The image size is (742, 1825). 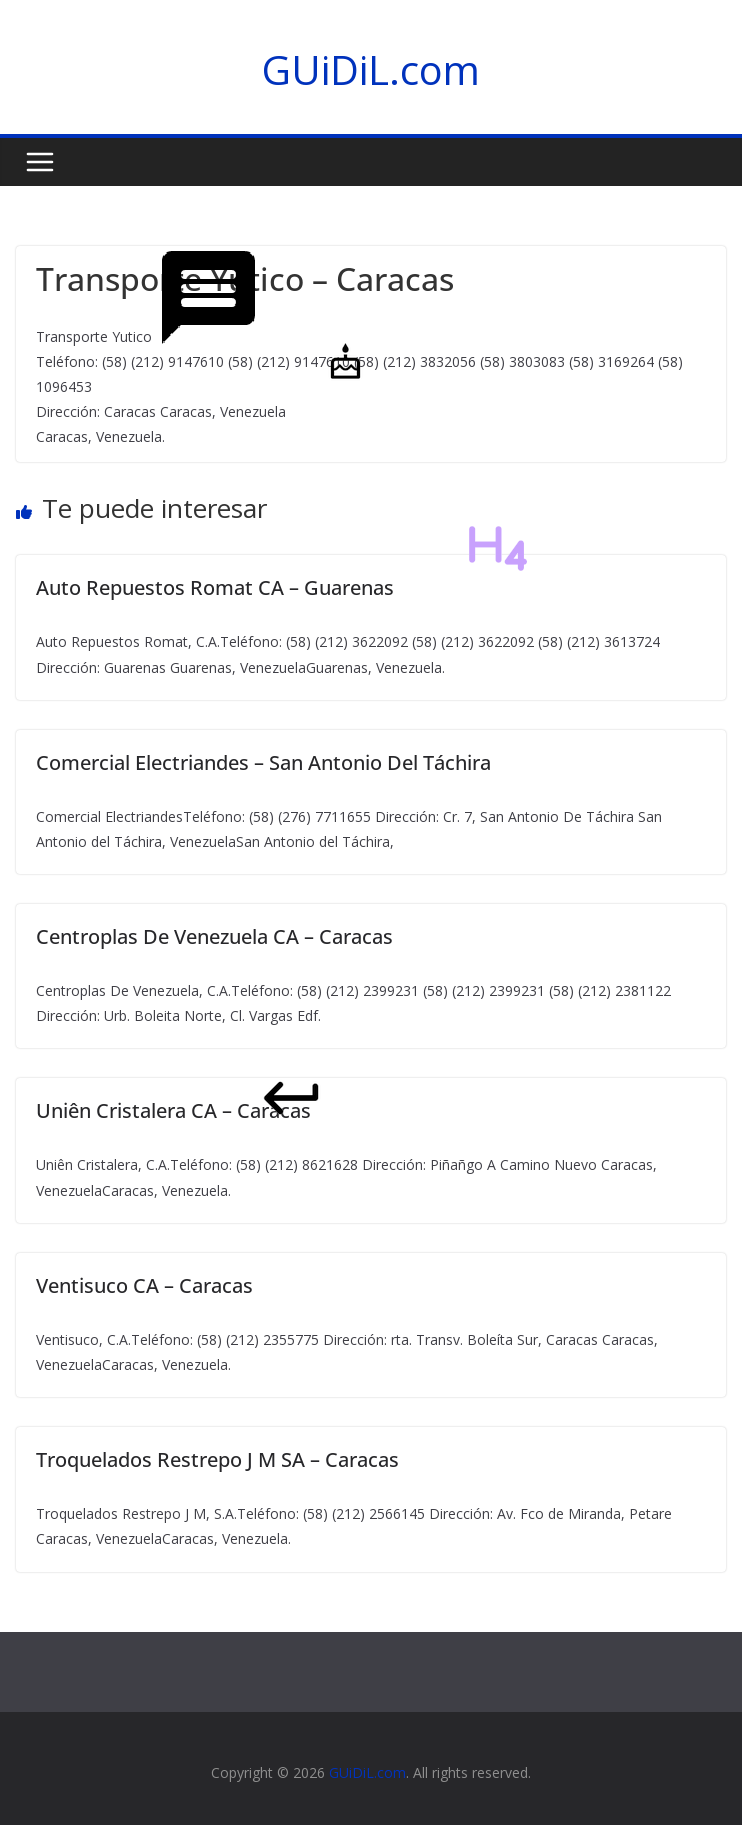 I want to click on submit or confirm text input, so click(x=292, y=1098).